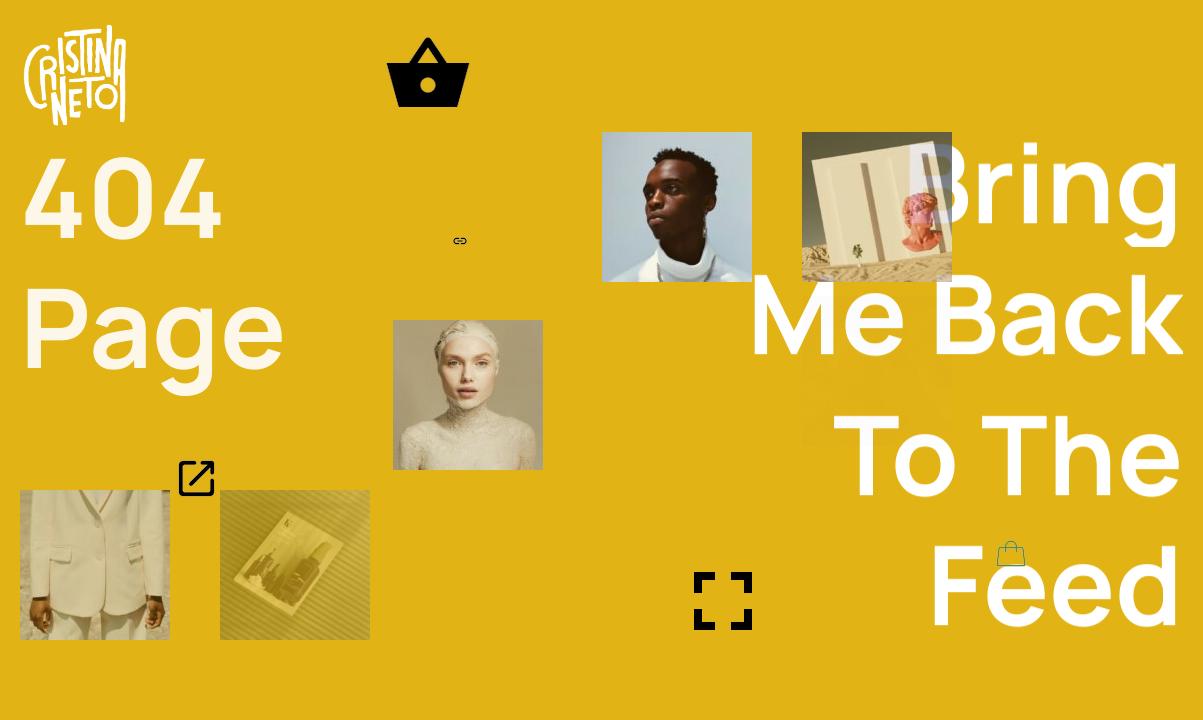  I want to click on open link in a new tab or window, so click(196, 478).